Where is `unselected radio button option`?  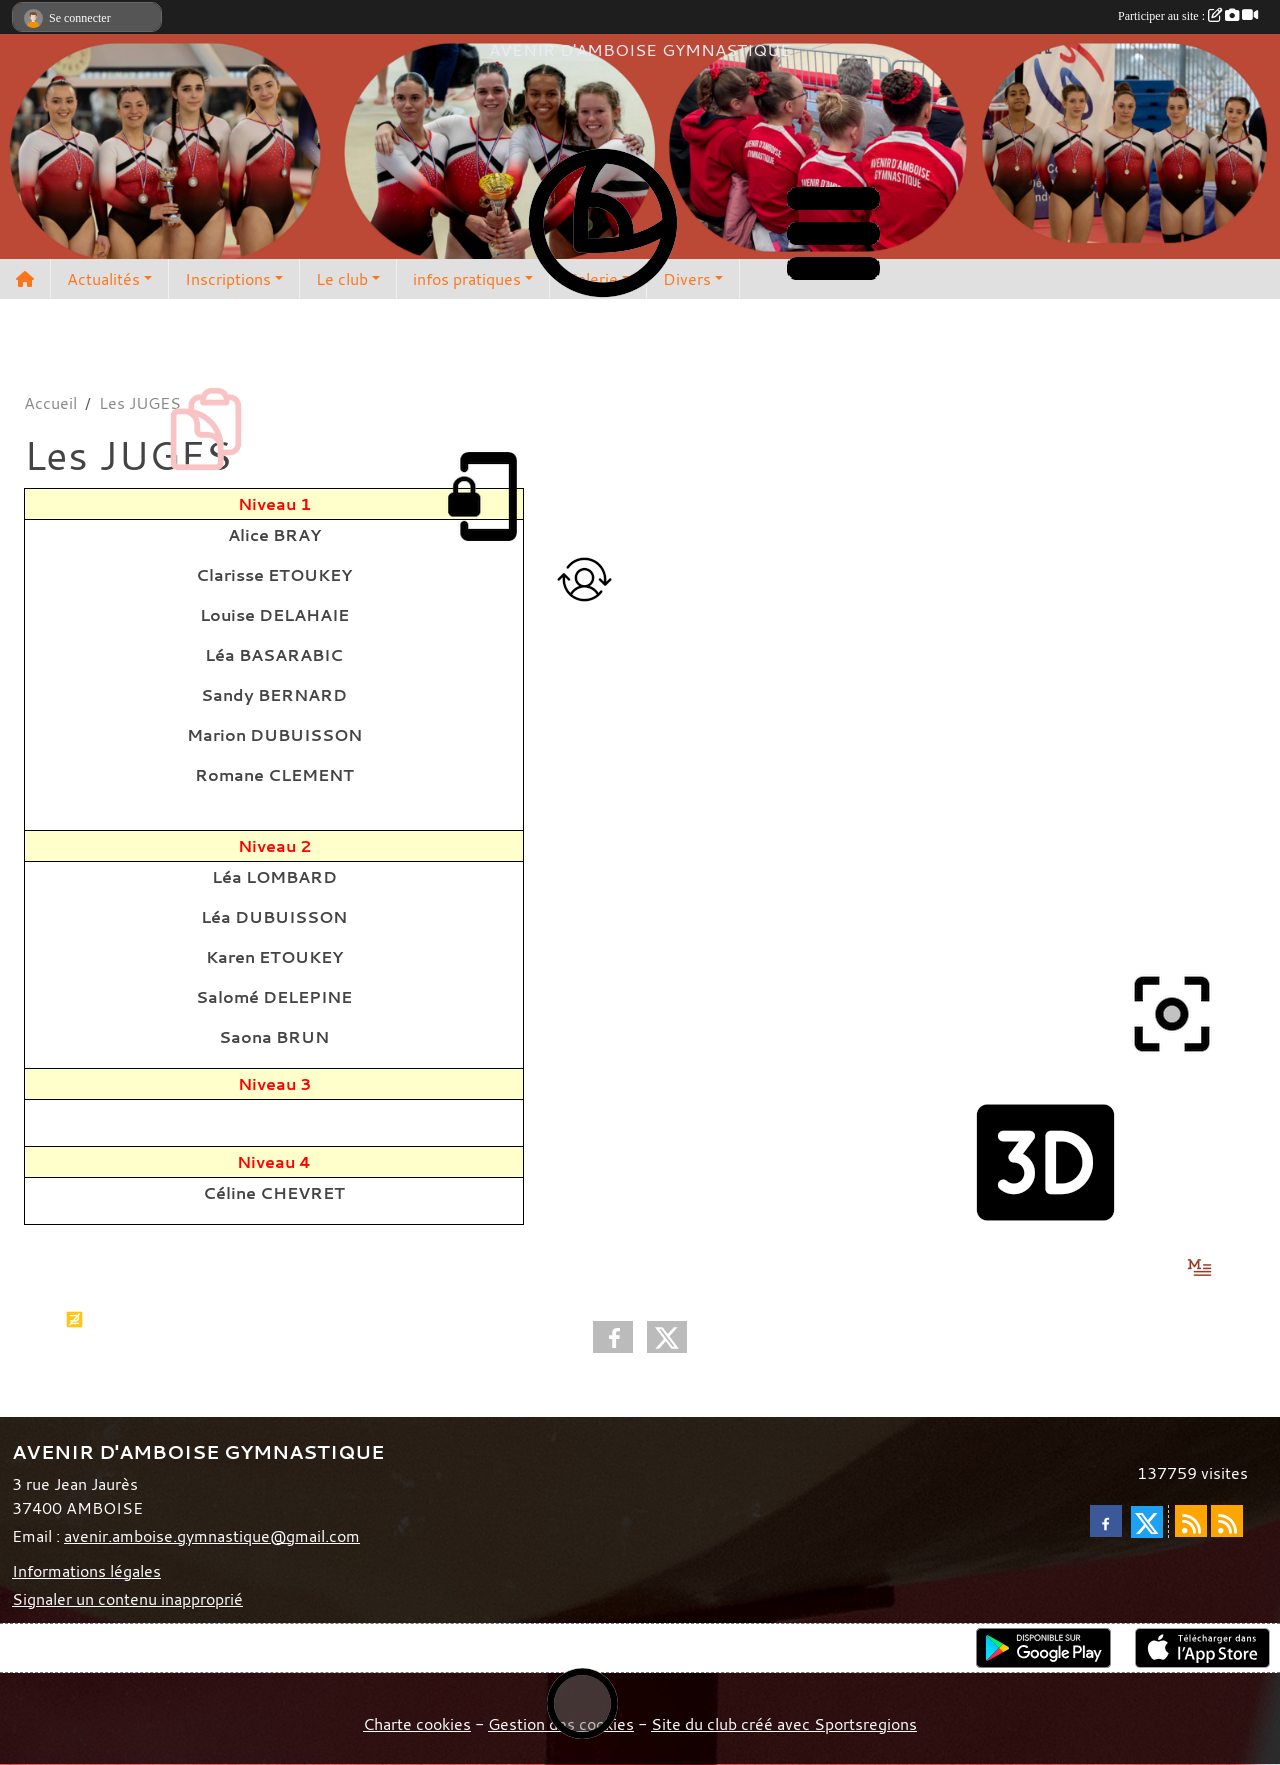 unselected radio button option is located at coordinates (582, 1703).